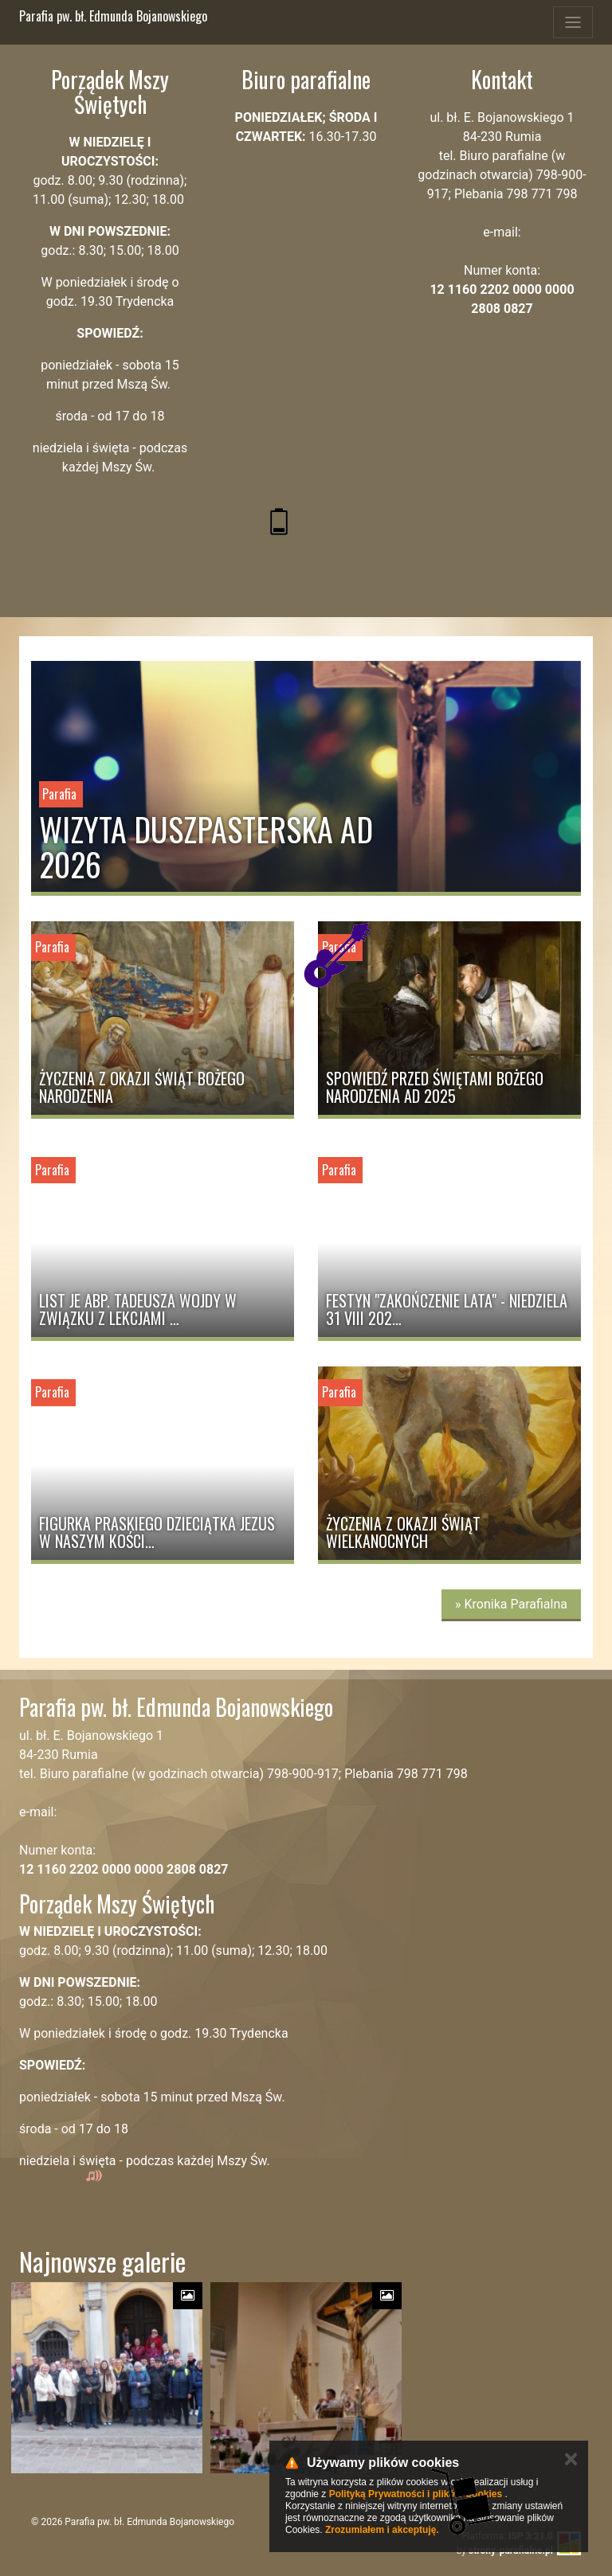 The width and height of the screenshot is (612, 2576). Describe the element at coordinates (279, 522) in the screenshot. I see `indicates low battery level at 25%` at that location.